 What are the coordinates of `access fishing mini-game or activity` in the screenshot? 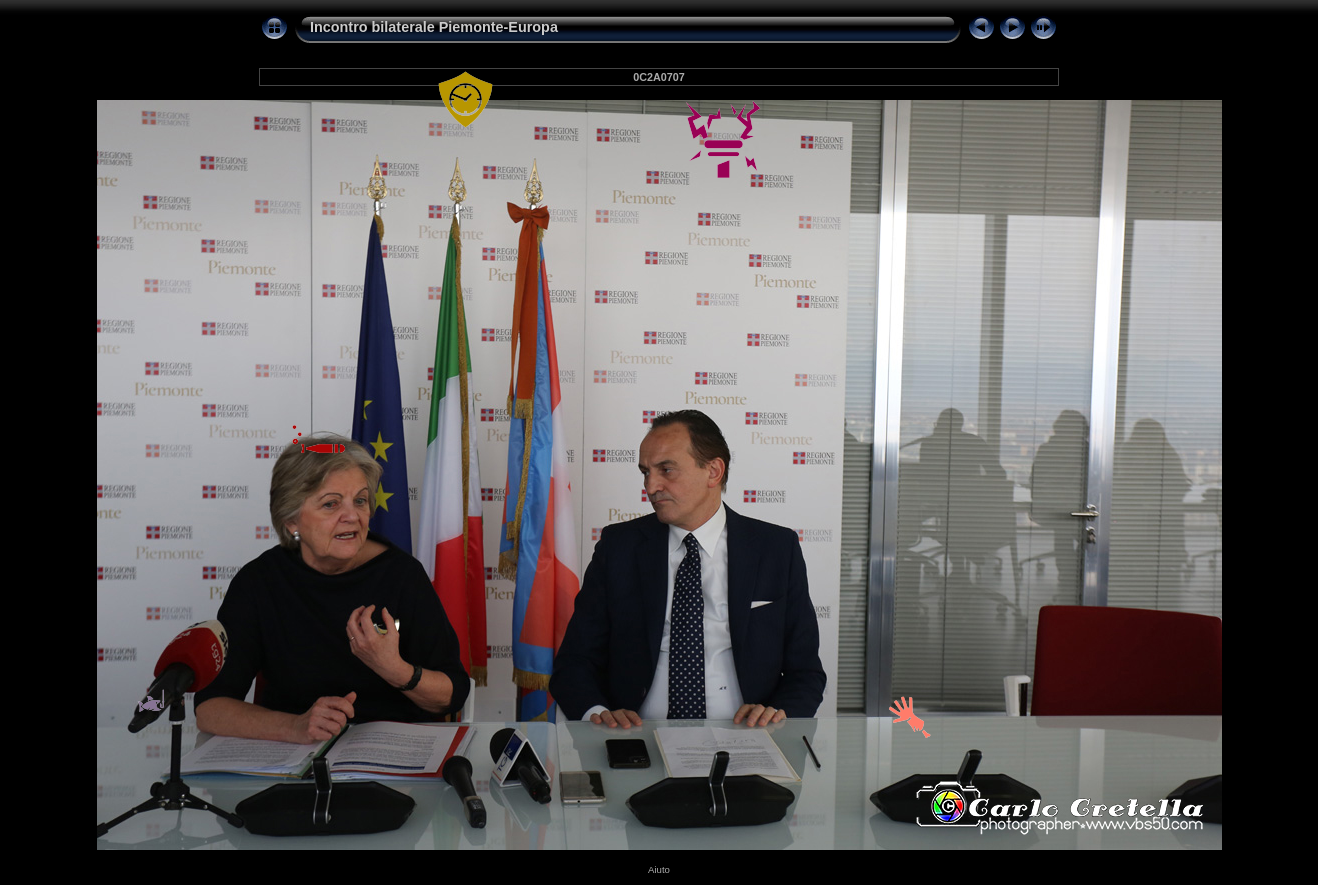 It's located at (151, 702).